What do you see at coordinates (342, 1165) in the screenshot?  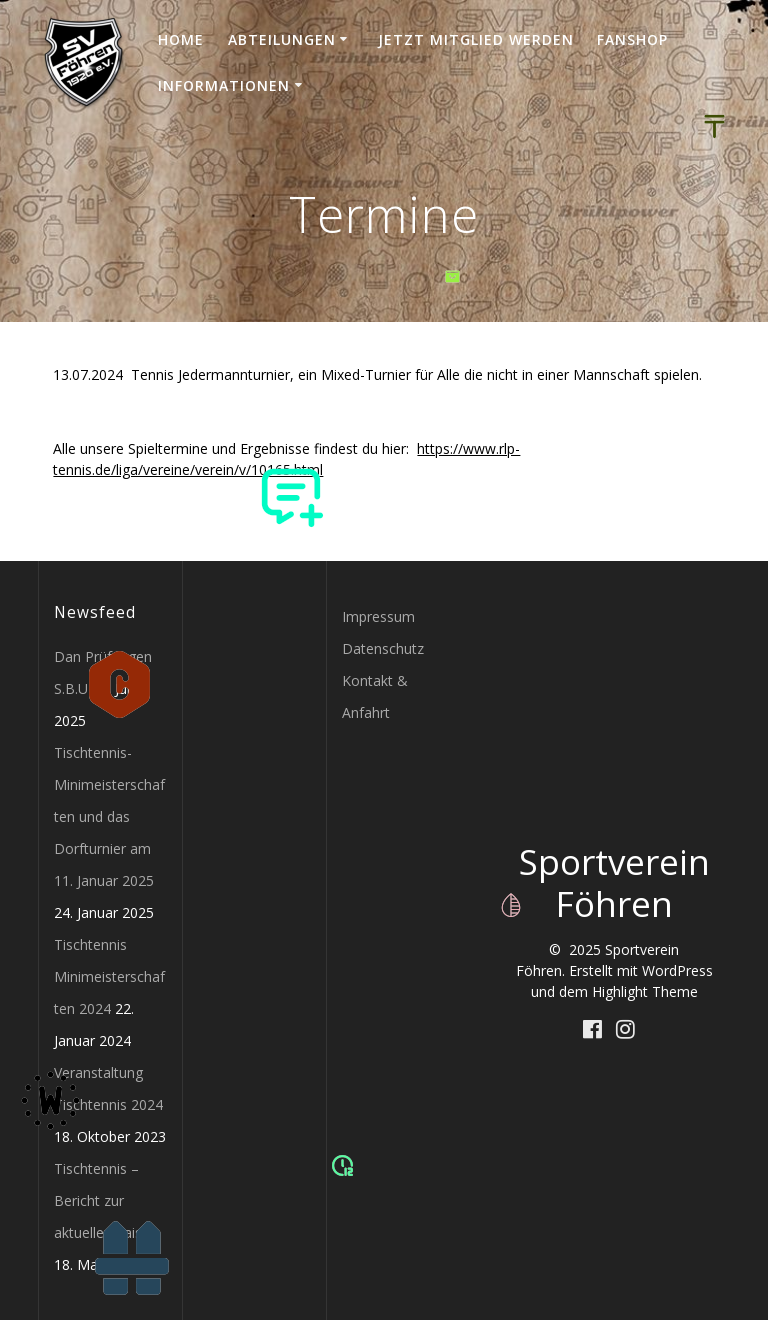 I see `view time in 12-hour format` at bounding box center [342, 1165].